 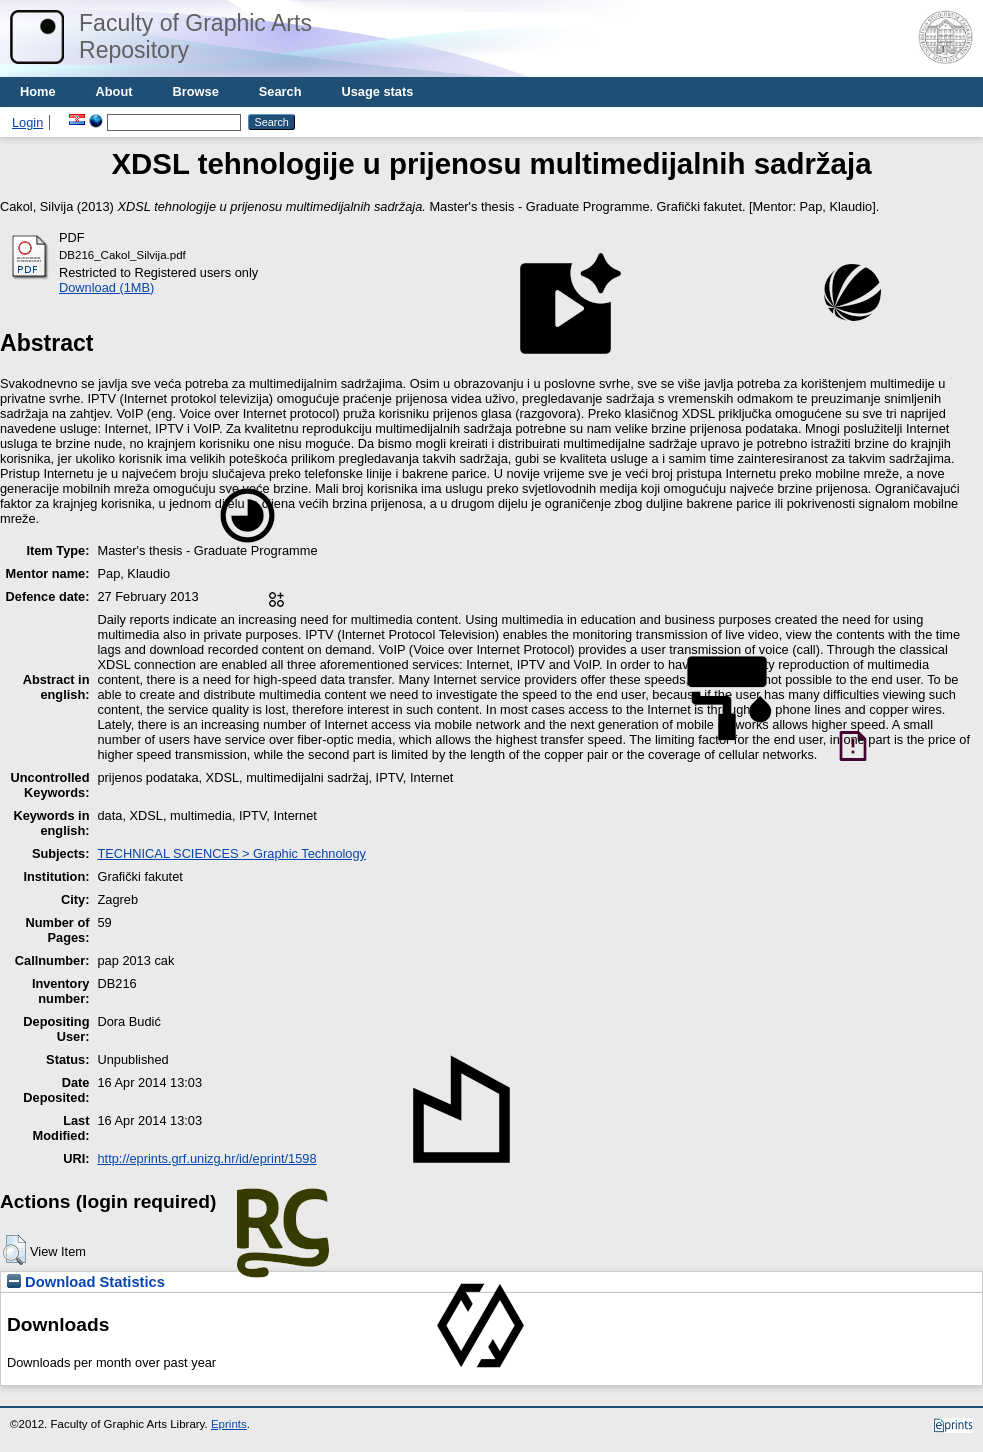 What do you see at coordinates (853, 746) in the screenshot?
I see `indicates a file with an error or issue` at bounding box center [853, 746].